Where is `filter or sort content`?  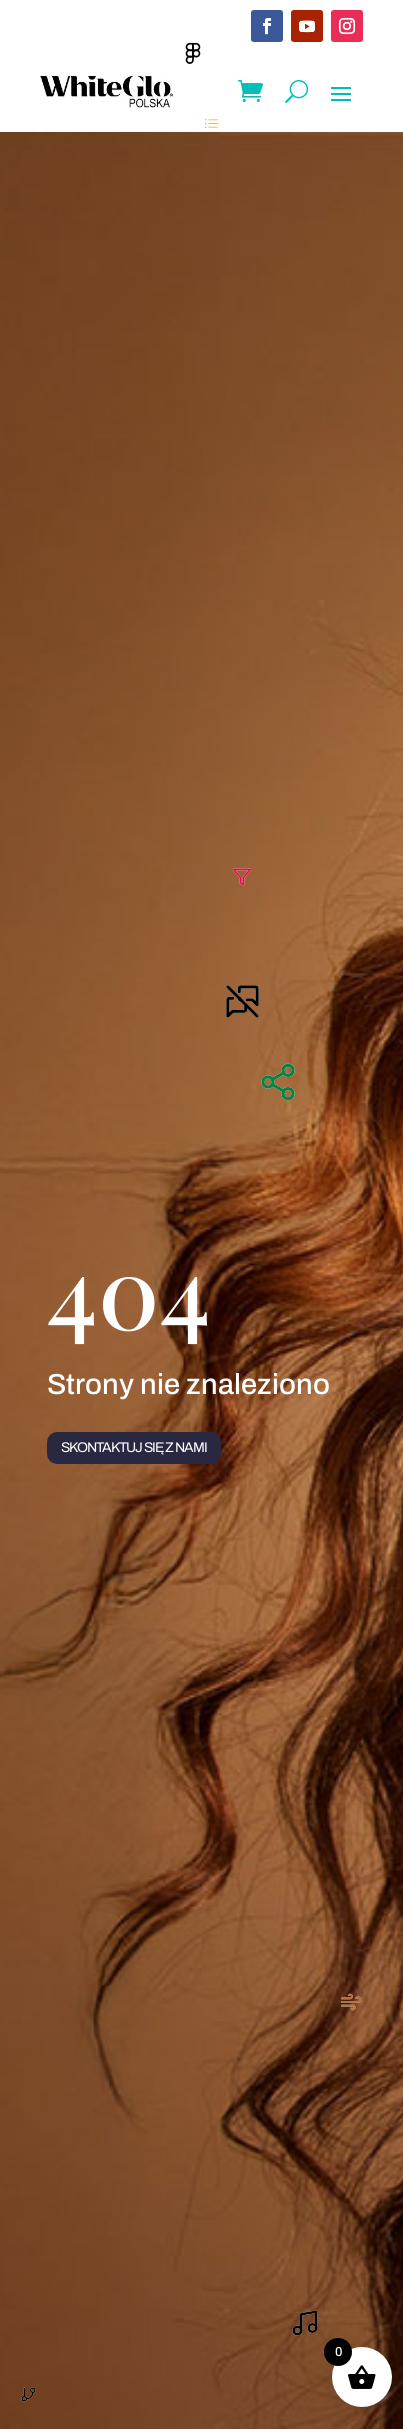
filter or sort content is located at coordinates (242, 877).